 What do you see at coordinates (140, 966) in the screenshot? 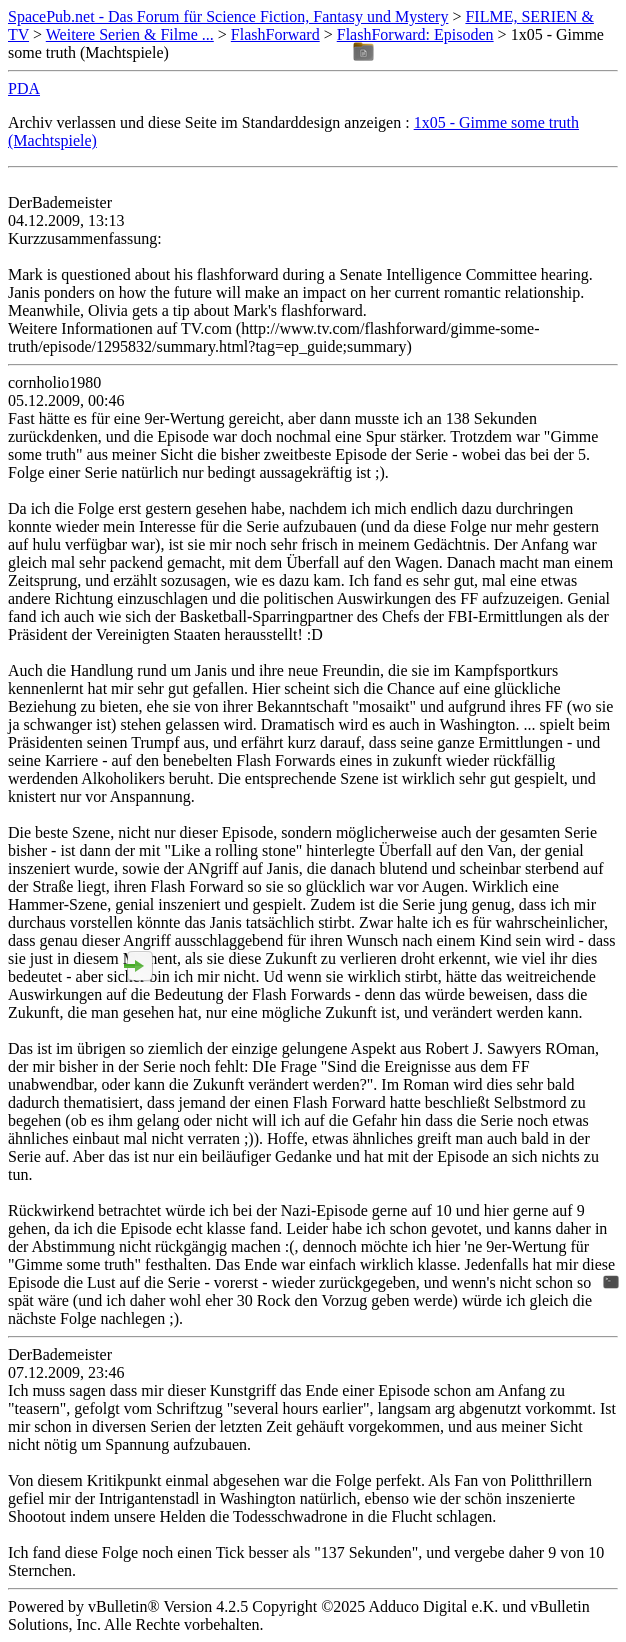
I see `import a document or file` at bounding box center [140, 966].